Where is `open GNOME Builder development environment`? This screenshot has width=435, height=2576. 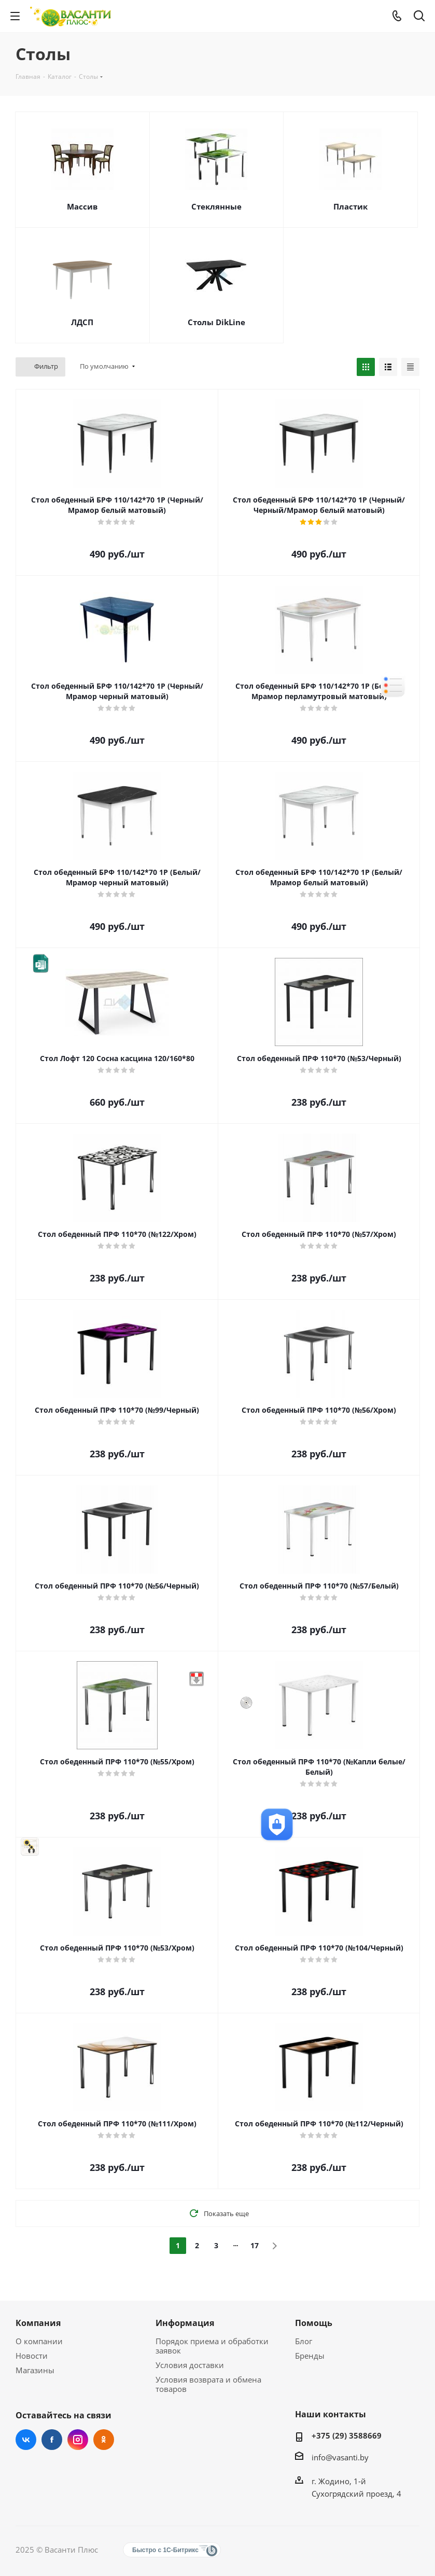
open GNOME Builder development environment is located at coordinates (30, 1846).